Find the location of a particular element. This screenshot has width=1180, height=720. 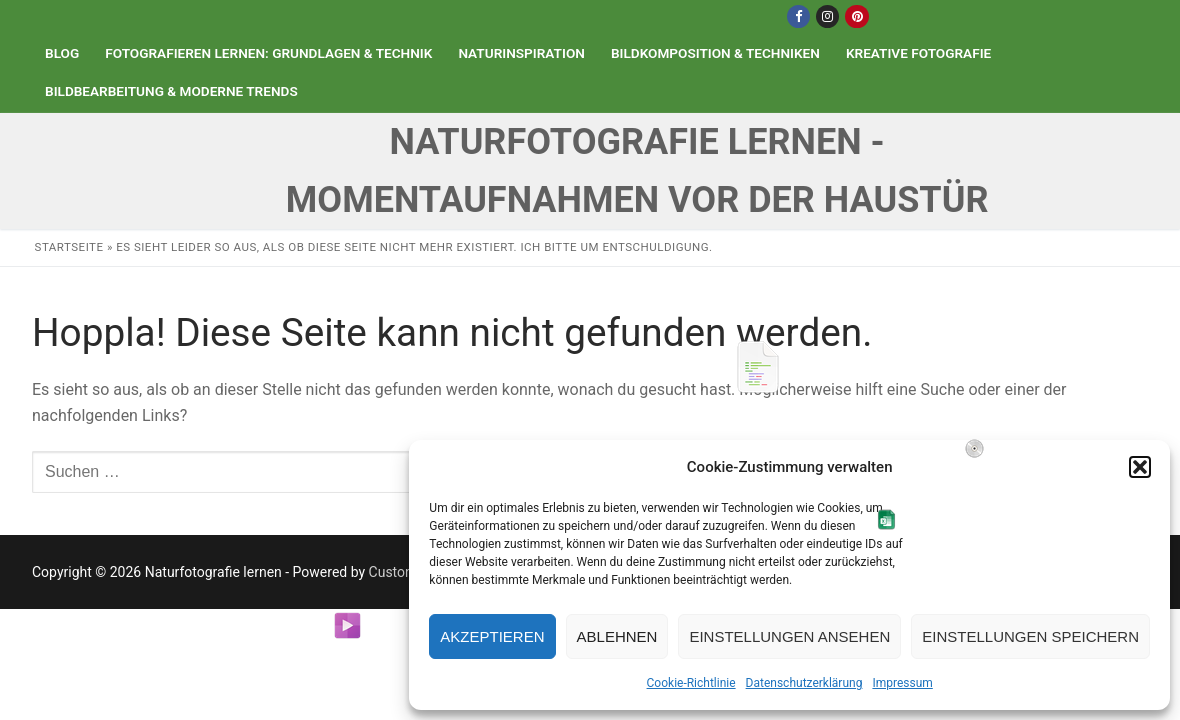

access cd/dvd drive is located at coordinates (974, 448).